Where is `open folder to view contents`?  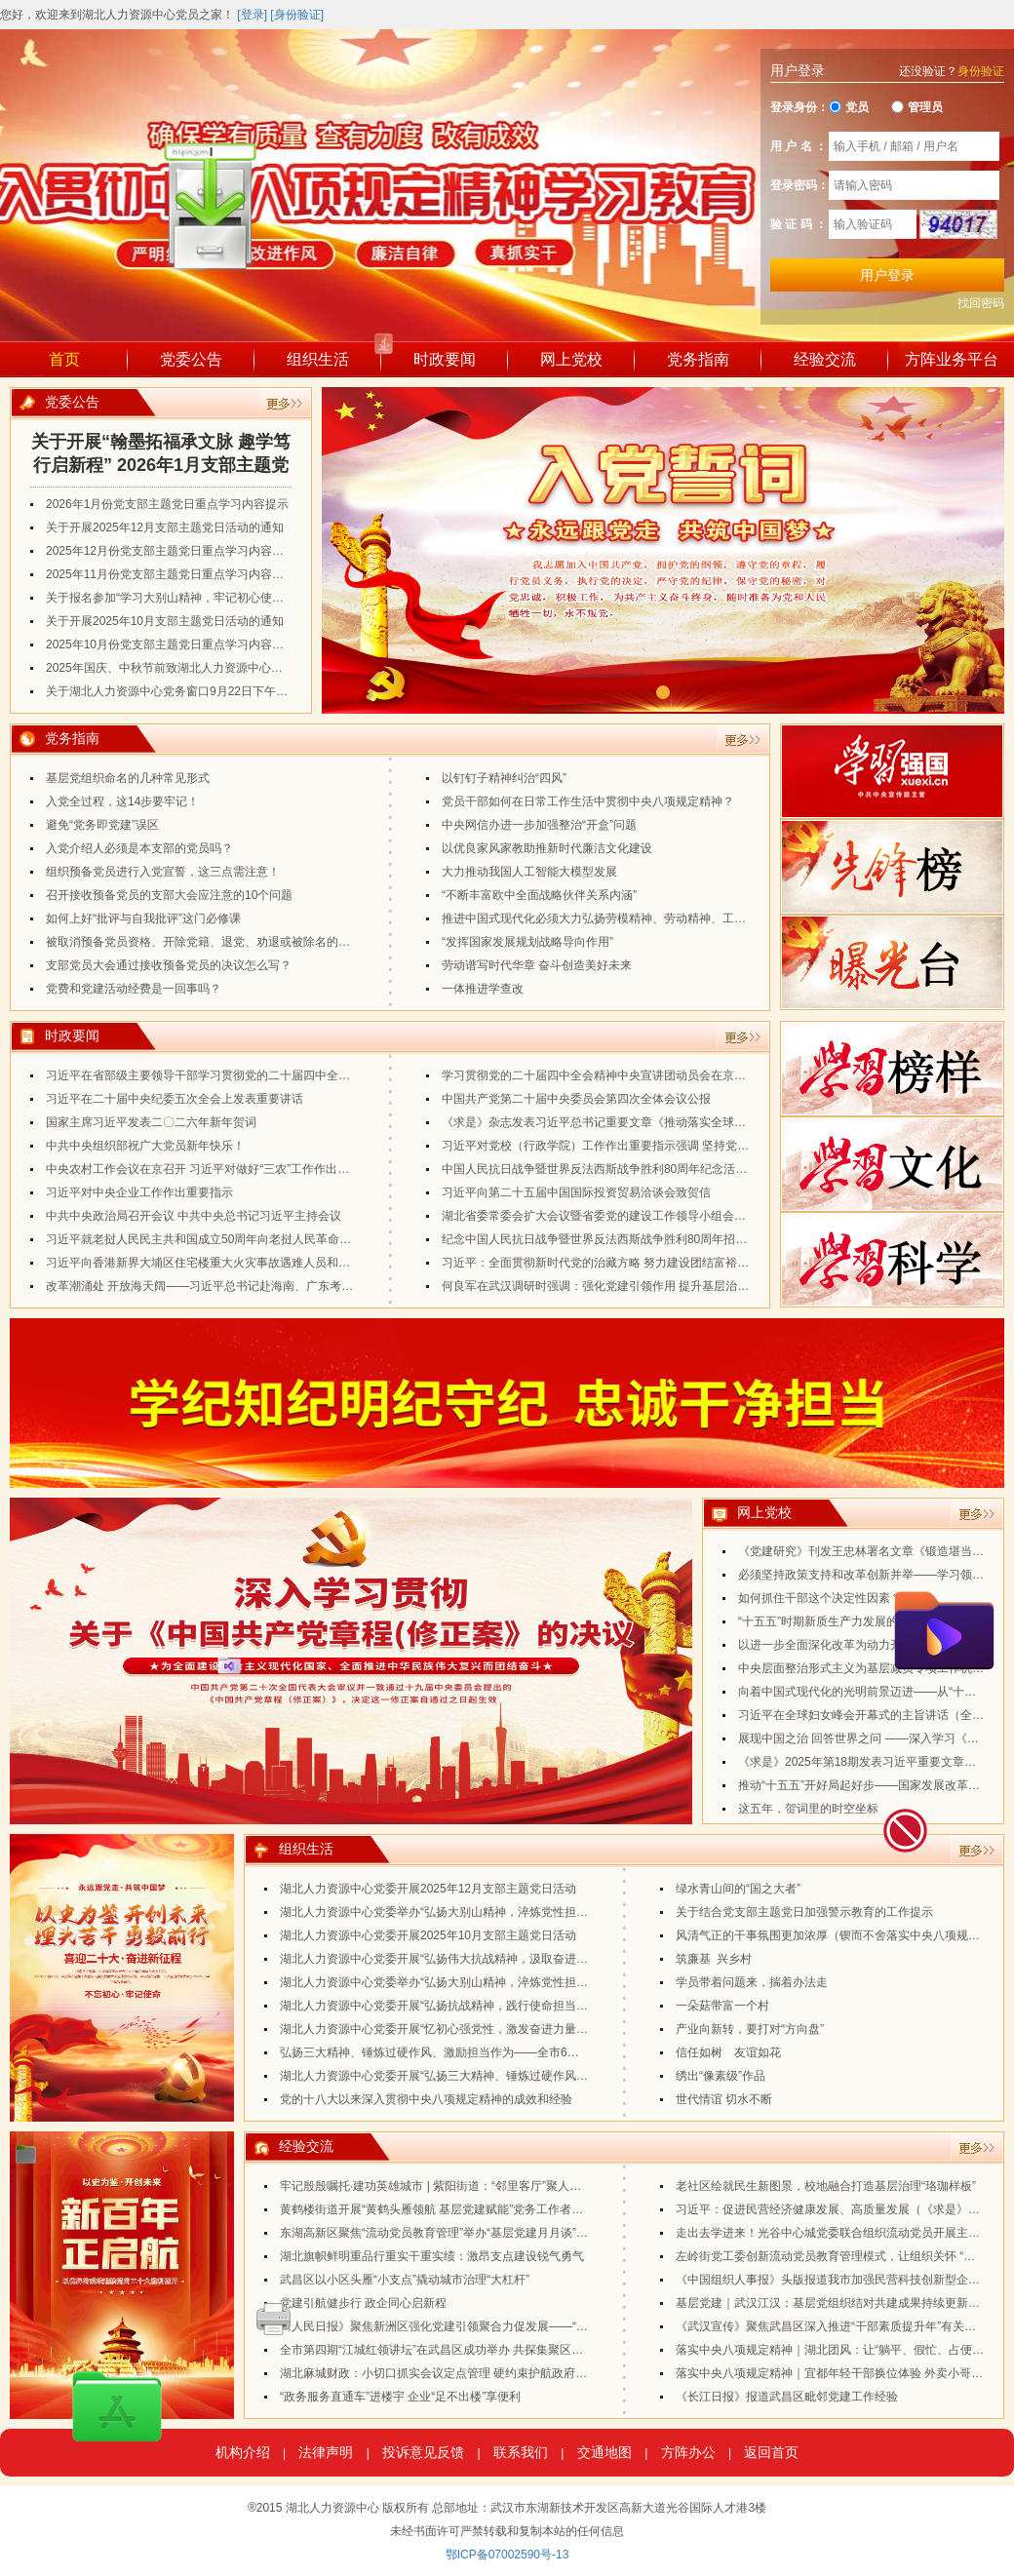 open folder to view contents is located at coordinates (25, 2154).